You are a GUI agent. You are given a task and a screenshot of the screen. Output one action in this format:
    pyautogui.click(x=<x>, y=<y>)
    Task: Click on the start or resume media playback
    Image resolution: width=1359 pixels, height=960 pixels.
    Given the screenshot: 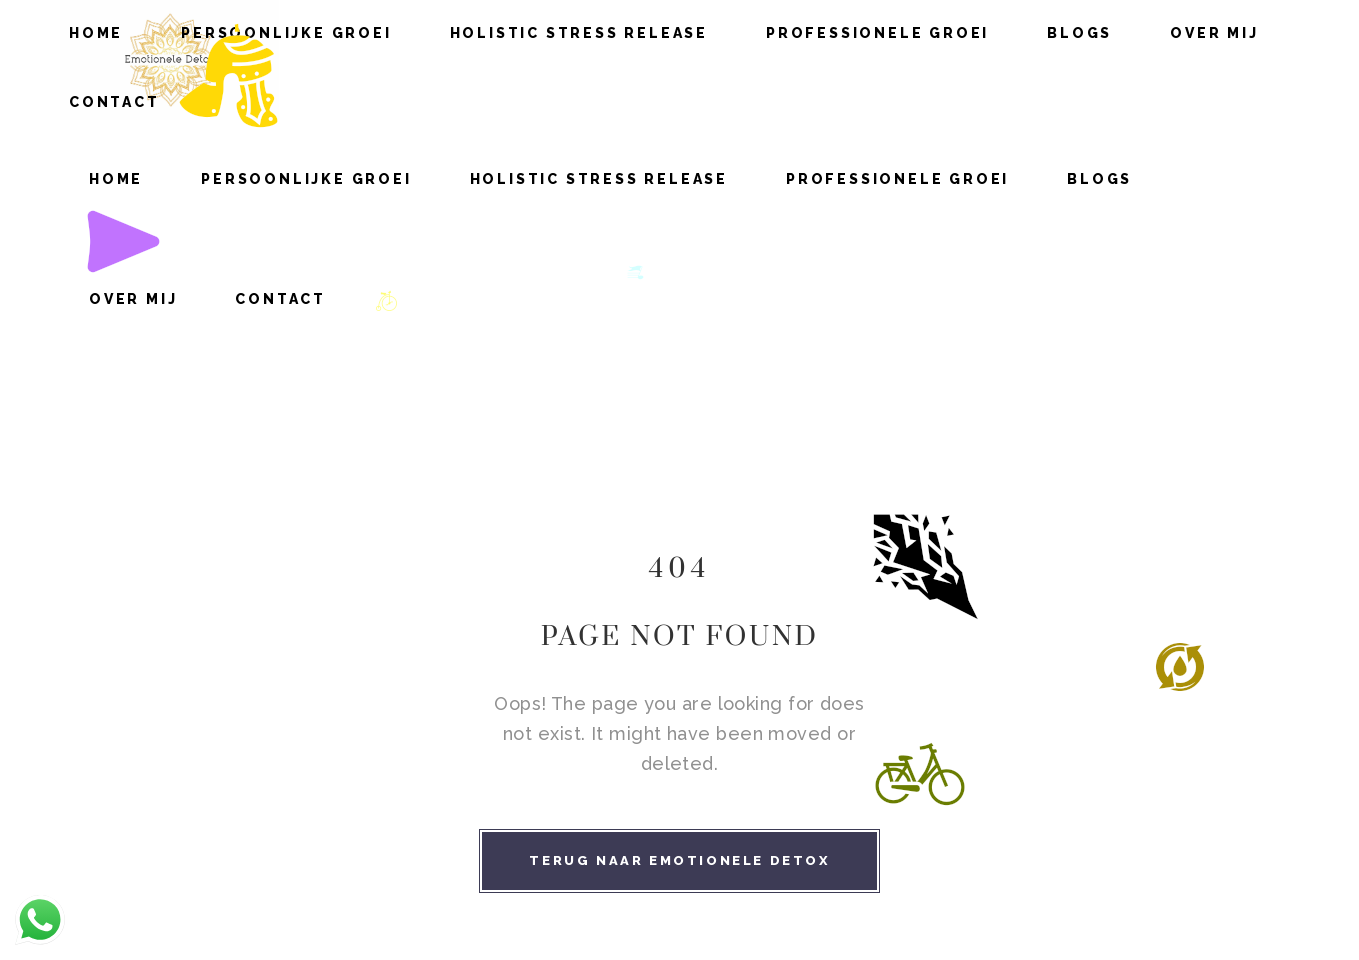 What is the action you would take?
    pyautogui.click(x=123, y=241)
    